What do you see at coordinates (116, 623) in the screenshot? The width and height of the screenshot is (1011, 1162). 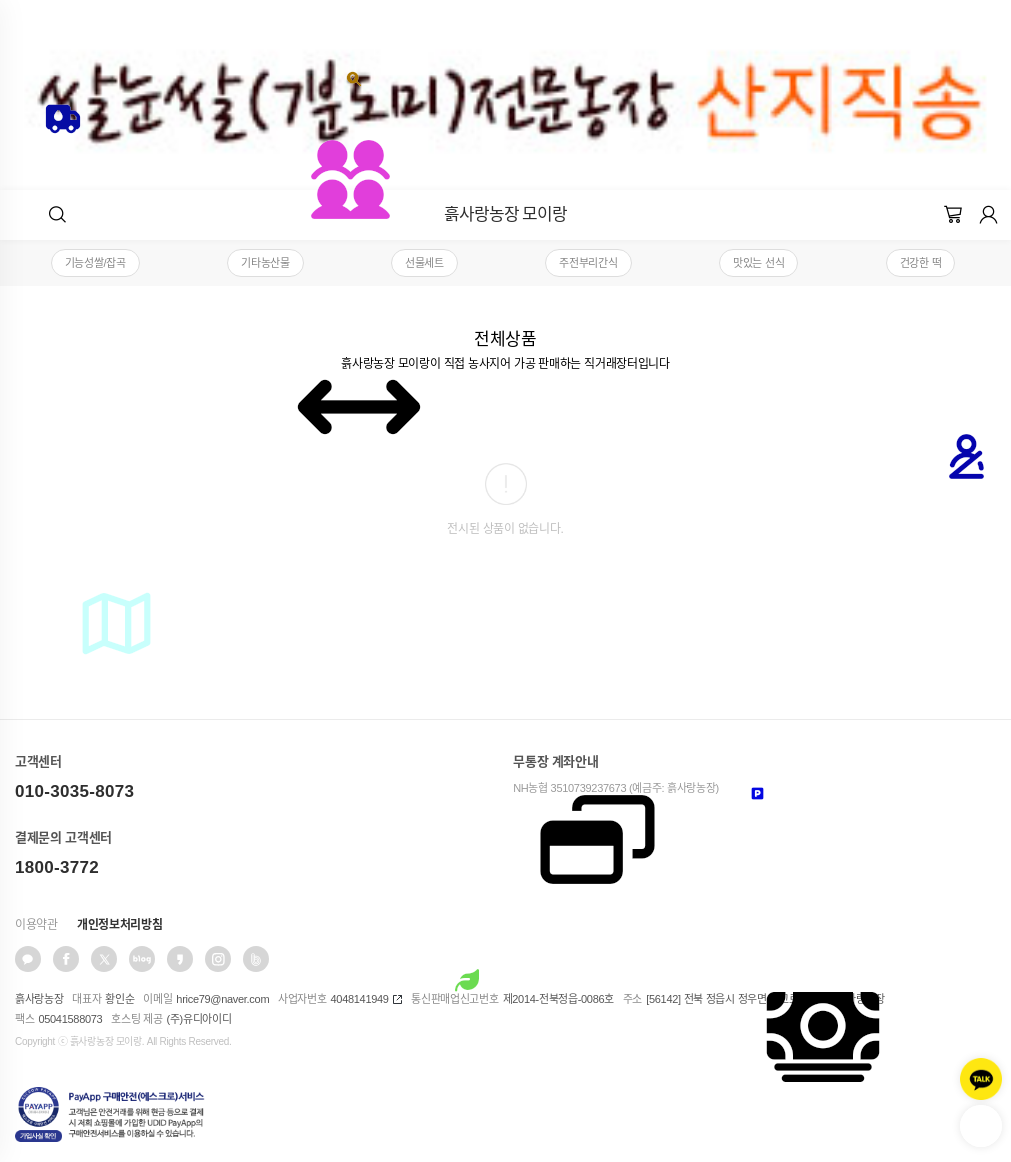 I see `view map or navigation` at bounding box center [116, 623].